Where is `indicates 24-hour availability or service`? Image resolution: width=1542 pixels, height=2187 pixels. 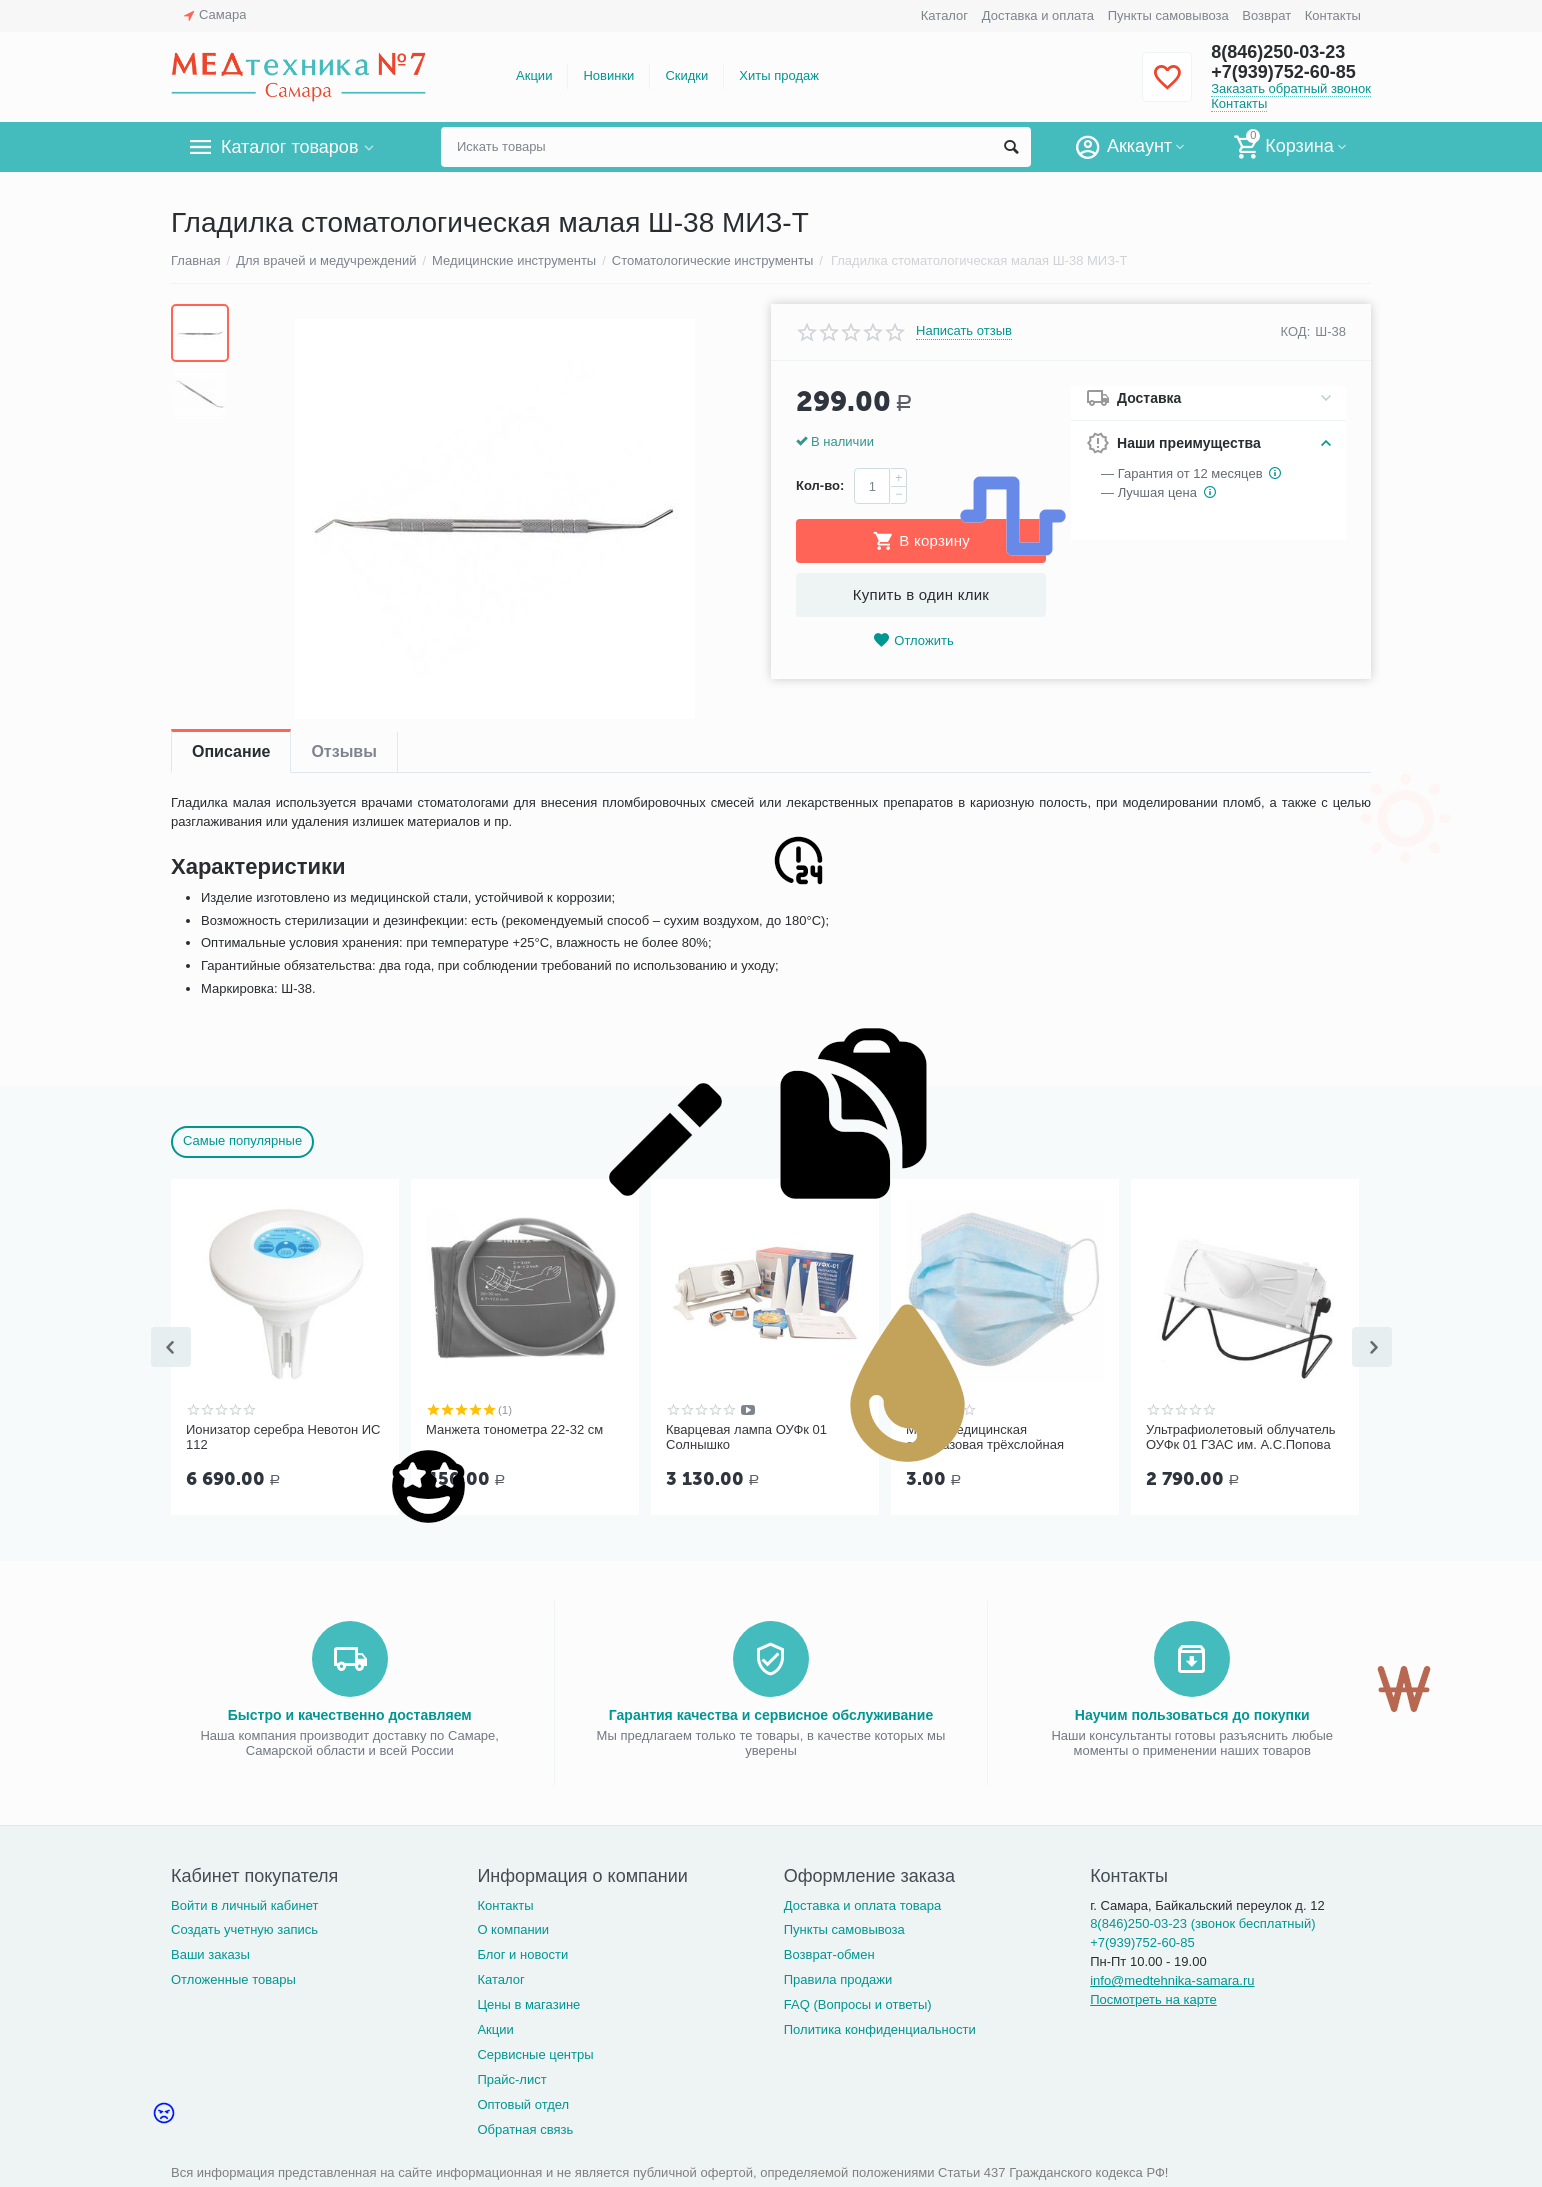
indicates 24-hour availability or service is located at coordinates (798, 860).